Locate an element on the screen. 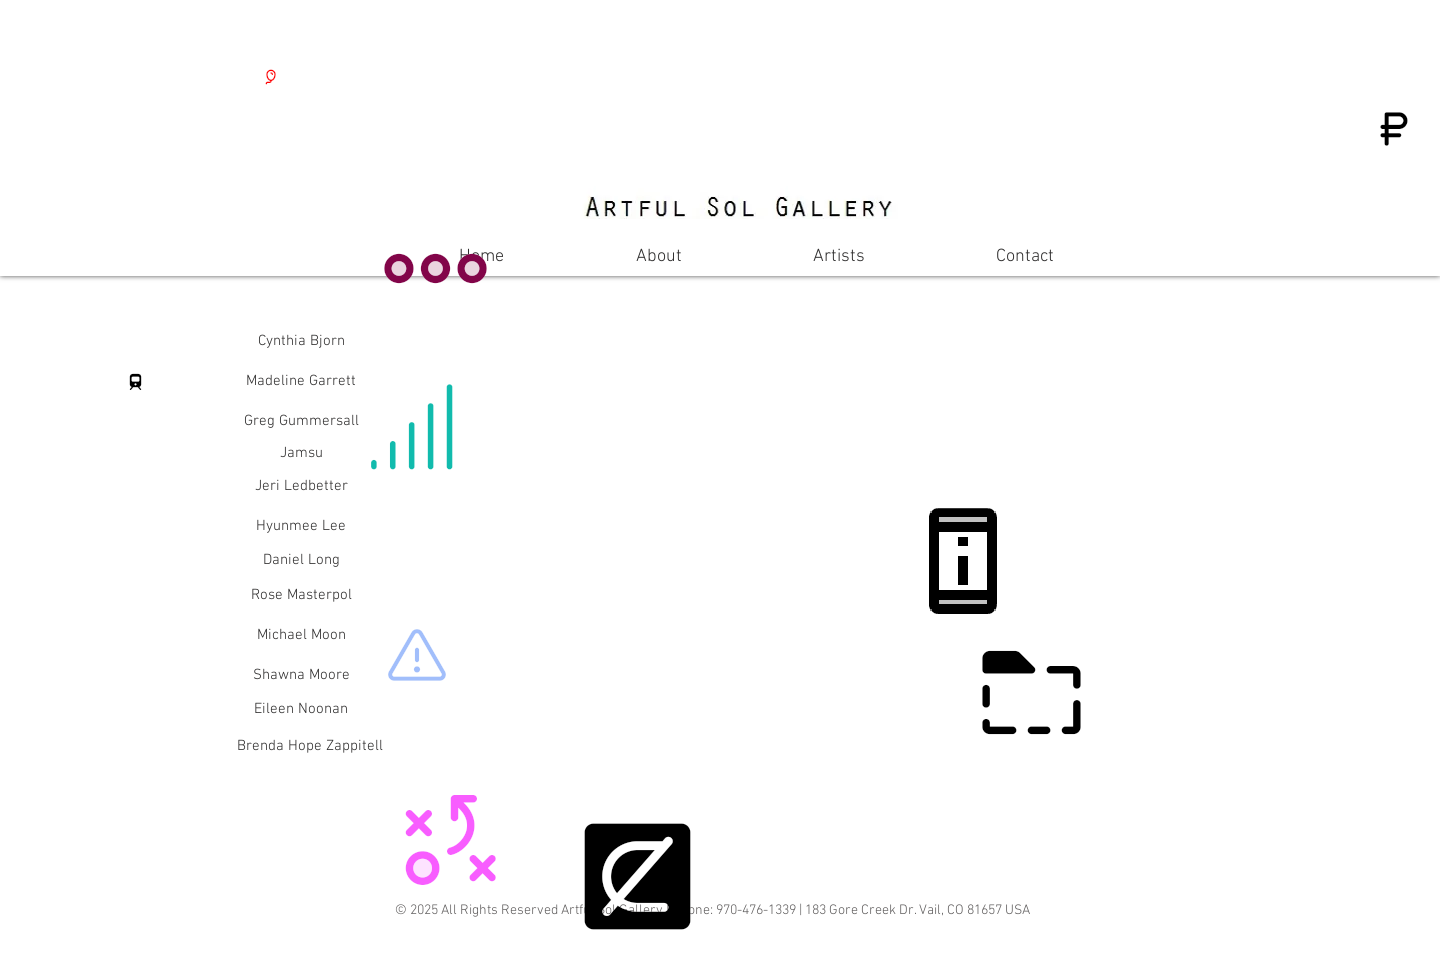  indicates Russian ruble currency is located at coordinates (1395, 129).